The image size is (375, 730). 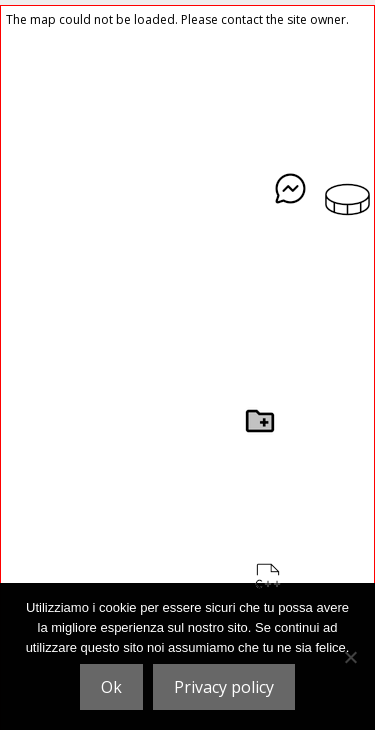 What do you see at coordinates (268, 577) in the screenshot?
I see `open a C++ source file` at bounding box center [268, 577].